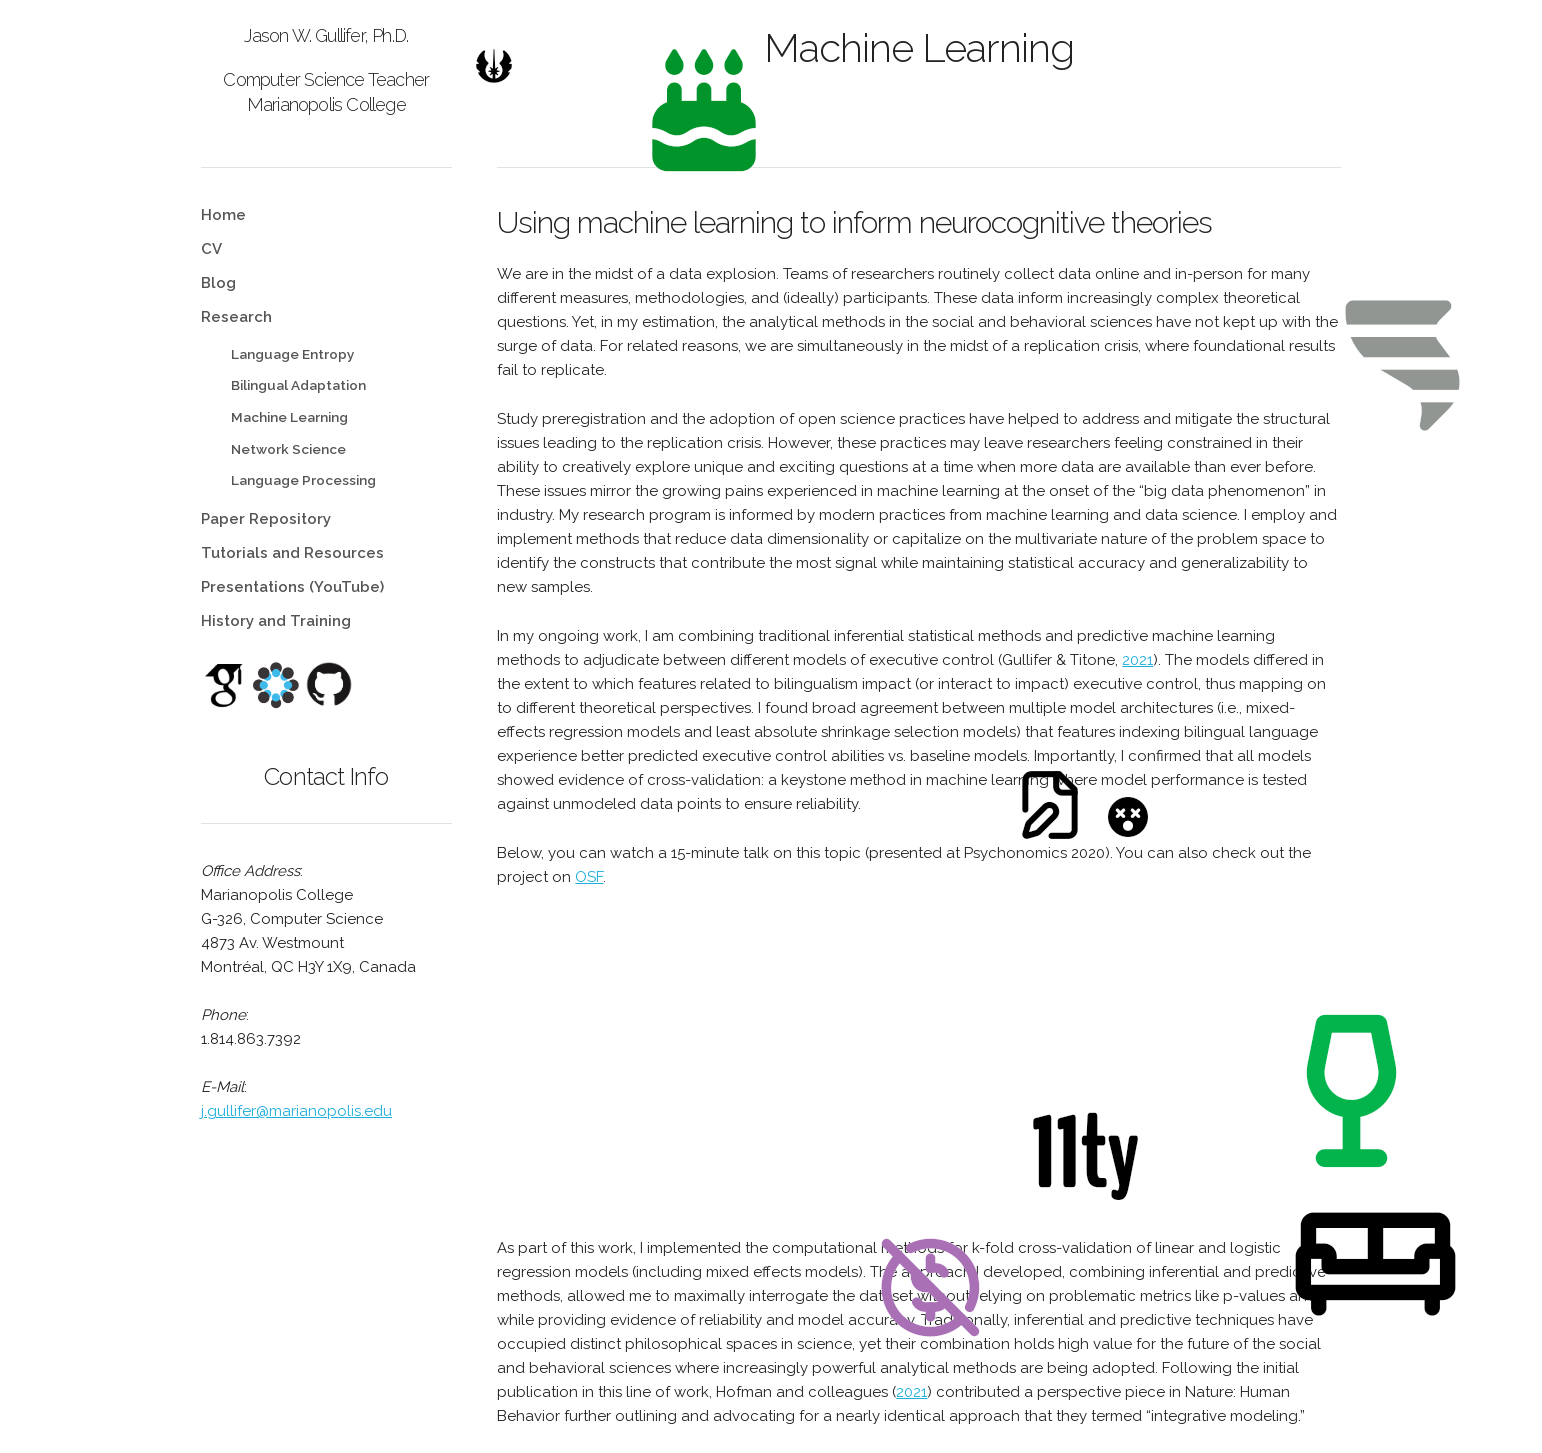 The height and width of the screenshot is (1453, 1542). I want to click on indicates a confused or overwhelmed state, so click(1128, 817).